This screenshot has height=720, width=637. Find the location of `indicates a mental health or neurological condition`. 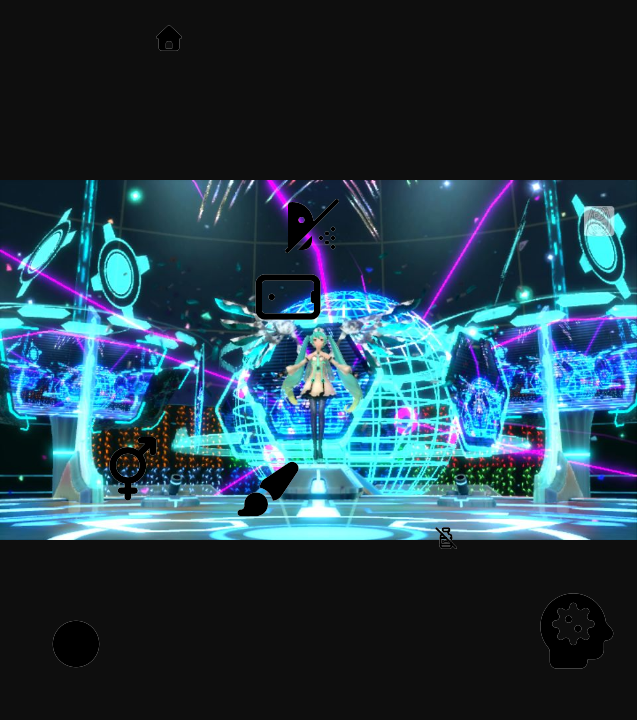

indicates a mental health or neurological condition is located at coordinates (578, 631).